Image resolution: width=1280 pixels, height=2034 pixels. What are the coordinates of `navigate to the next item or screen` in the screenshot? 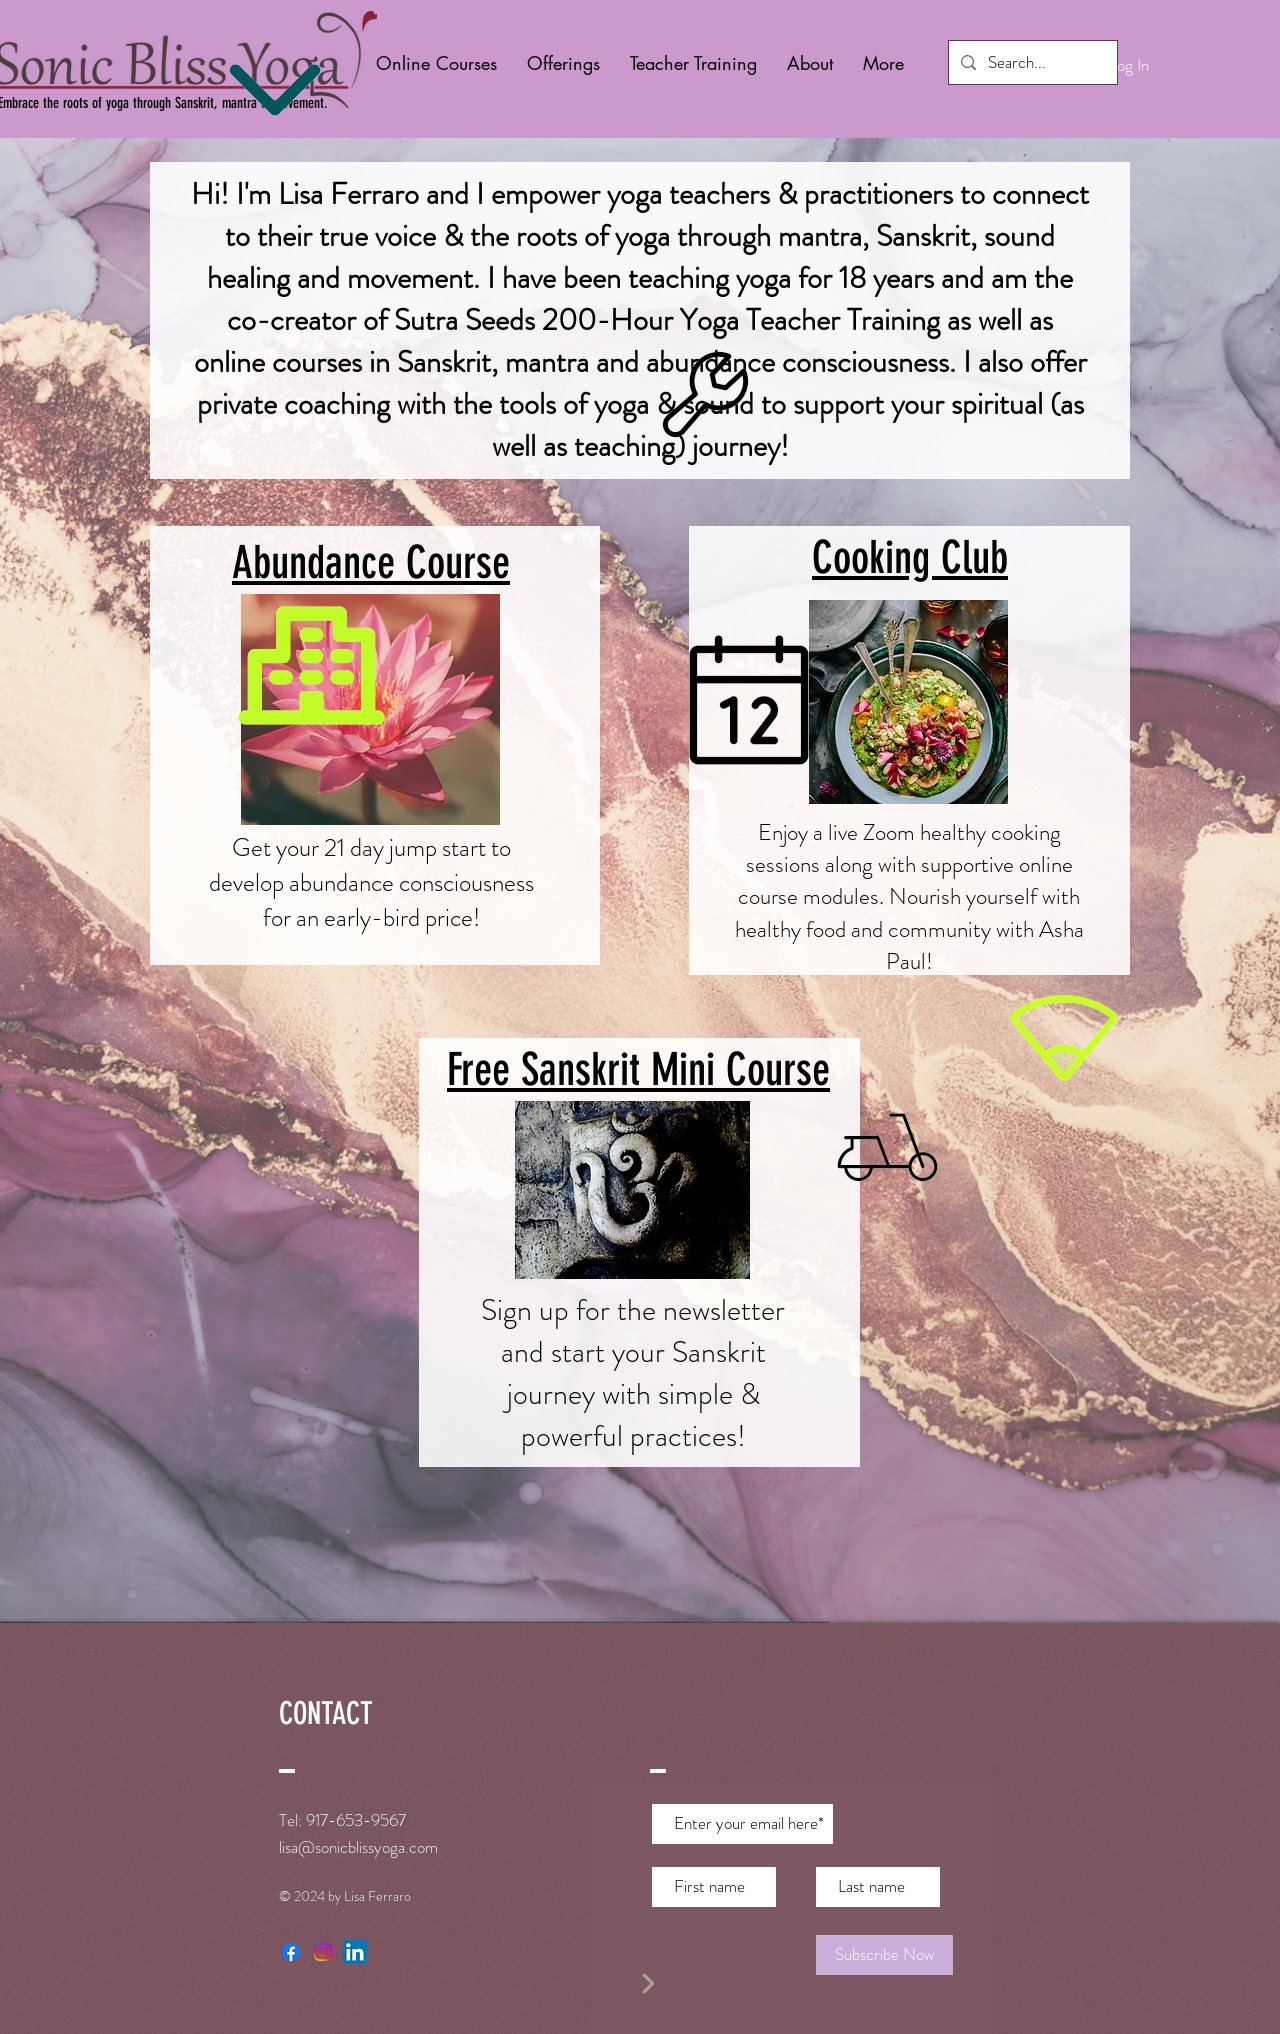 It's located at (647, 1983).